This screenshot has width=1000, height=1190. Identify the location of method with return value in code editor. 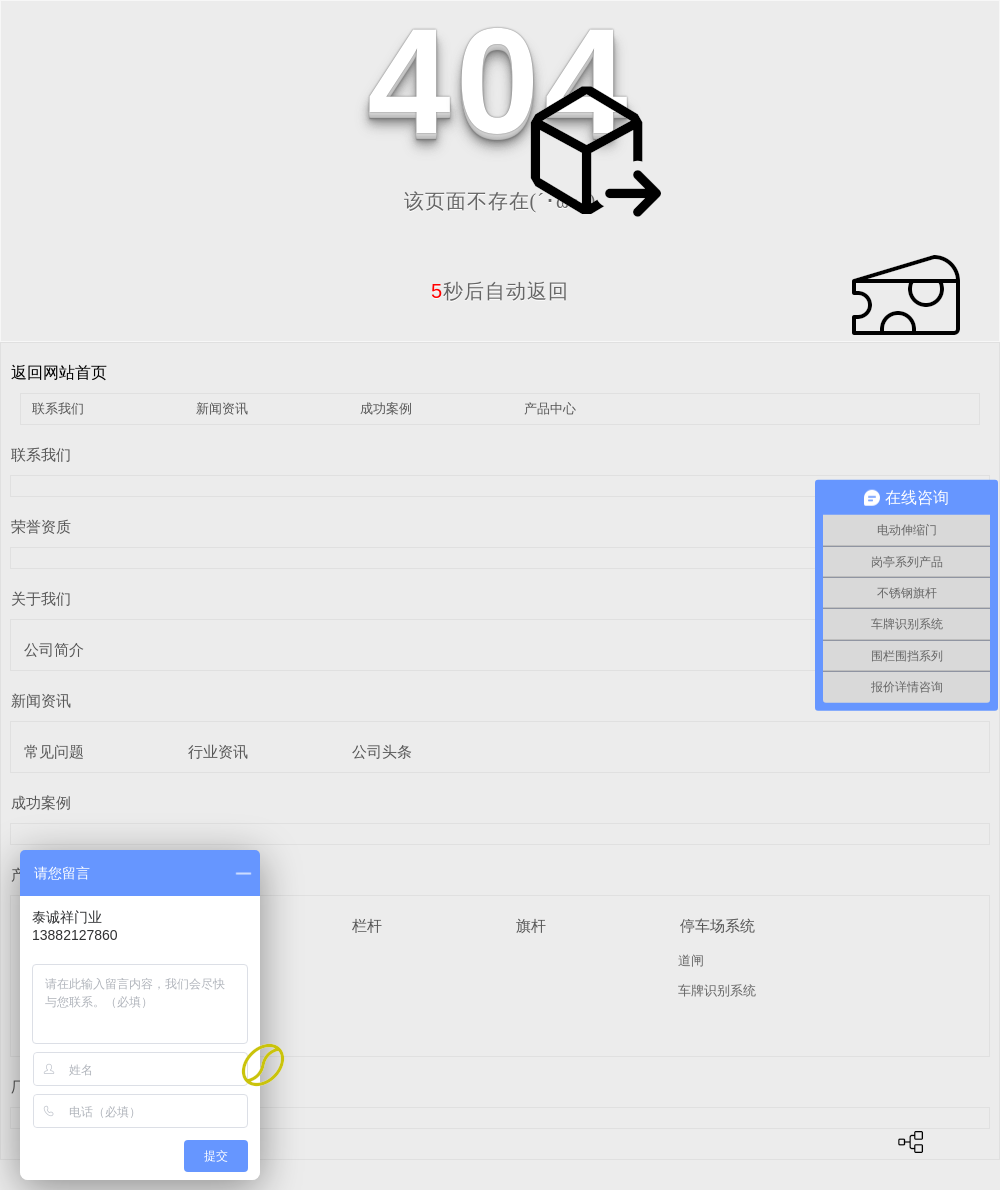
(586, 151).